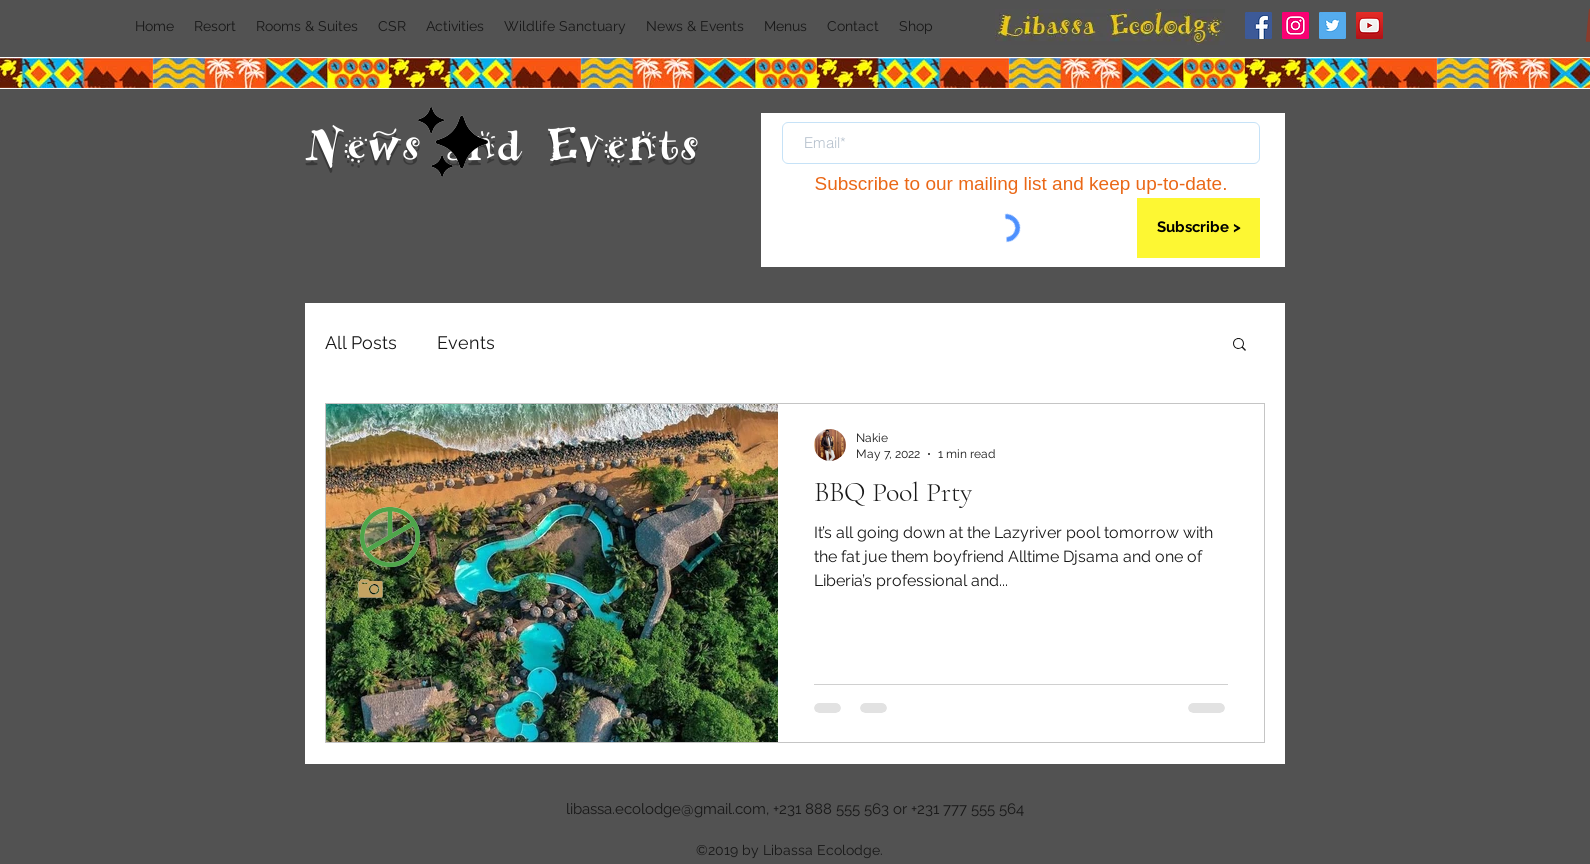 This screenshot has height=864, width=1590. What do you see at coordinates (453, 142) in the screenshot?
I see `indicates AI-generated or enhanced content` at bounding box center [453, 142].